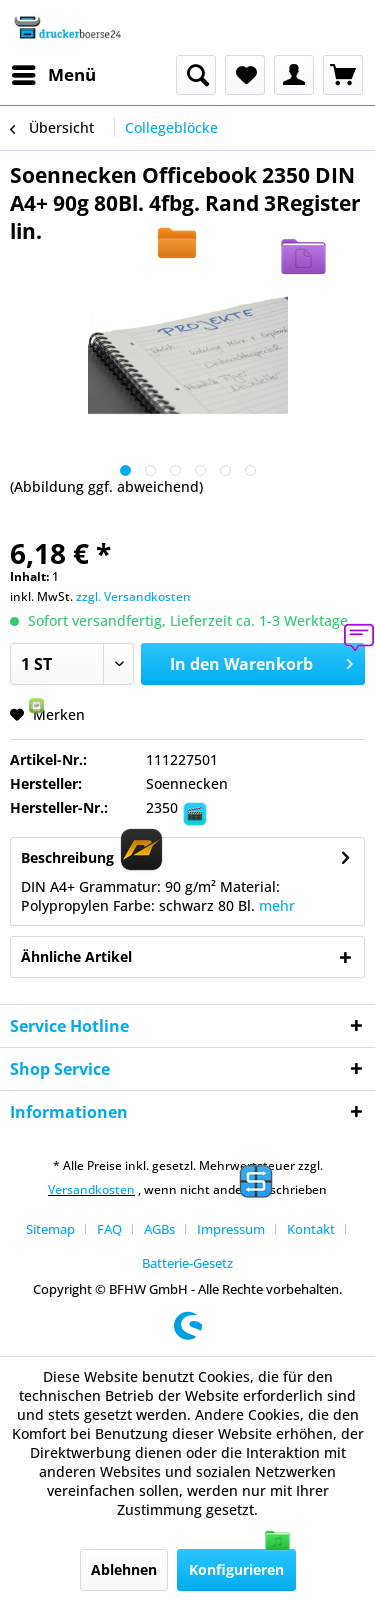 This screenshot has width=375, height=1601. Describe the element at coordinates (277, 1540) in the screenshot. I see `open your music files folder` at that location.